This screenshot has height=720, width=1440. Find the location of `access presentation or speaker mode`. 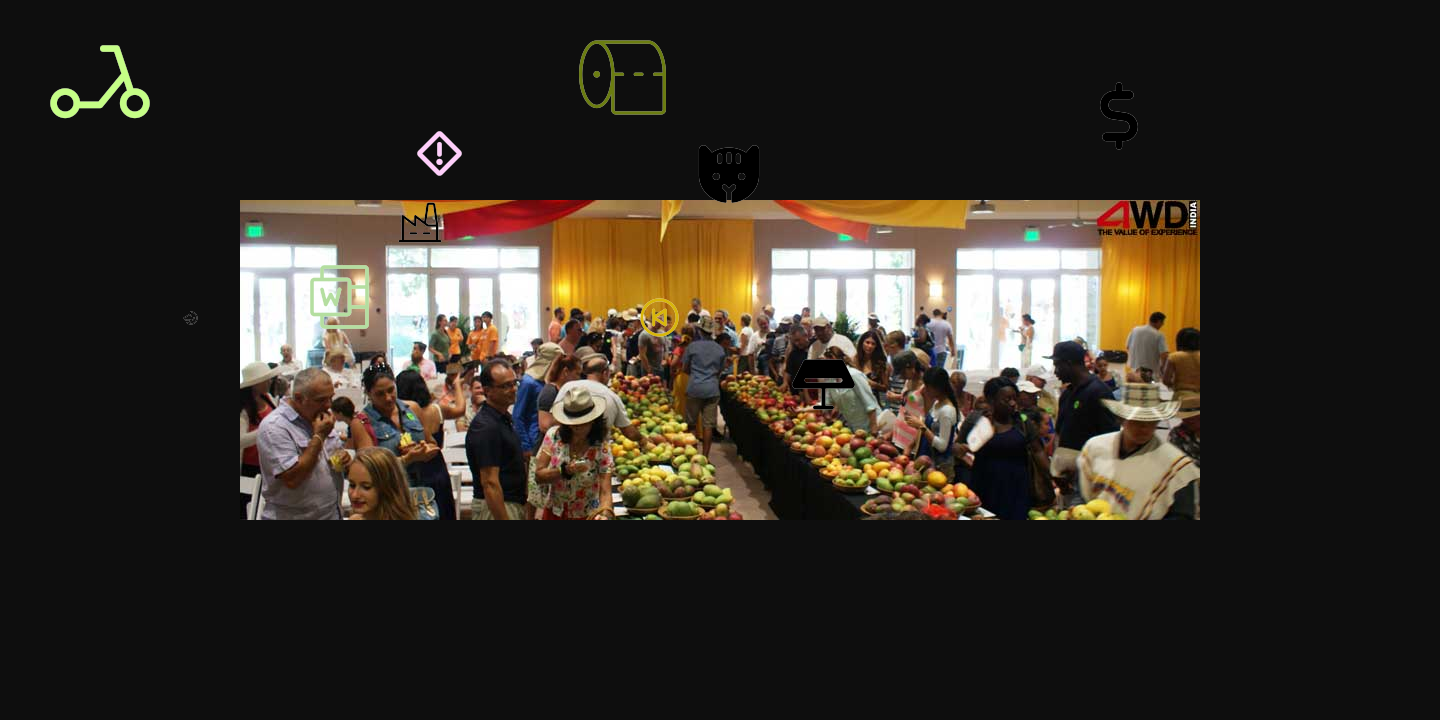

access presentation or speaker mode is located at coordinates (823, 384).